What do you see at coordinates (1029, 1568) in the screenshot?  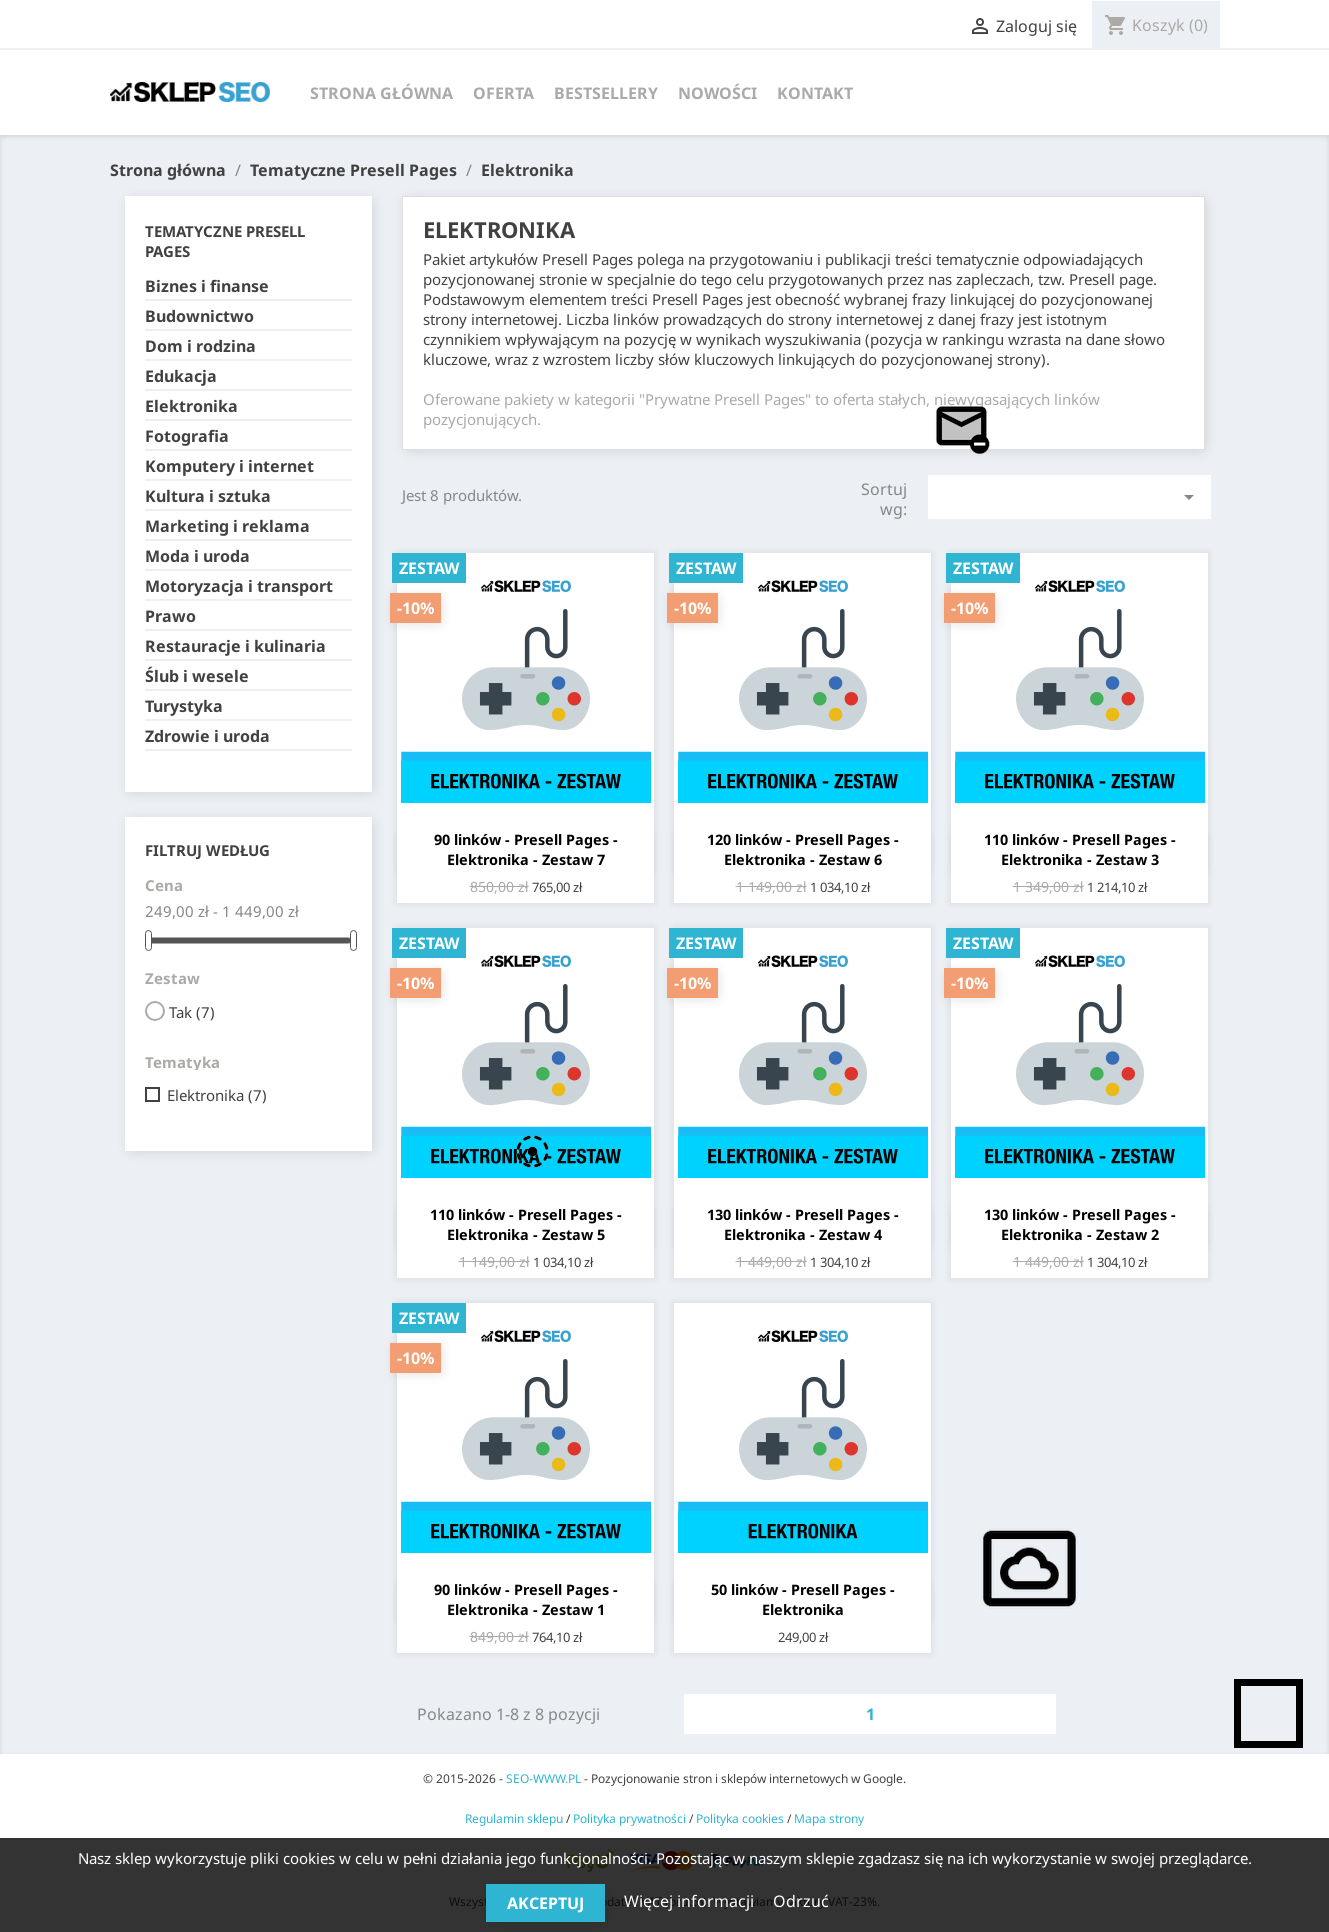 I see `access daydream or screensaver settings` at bounding box center [1029, 1568].